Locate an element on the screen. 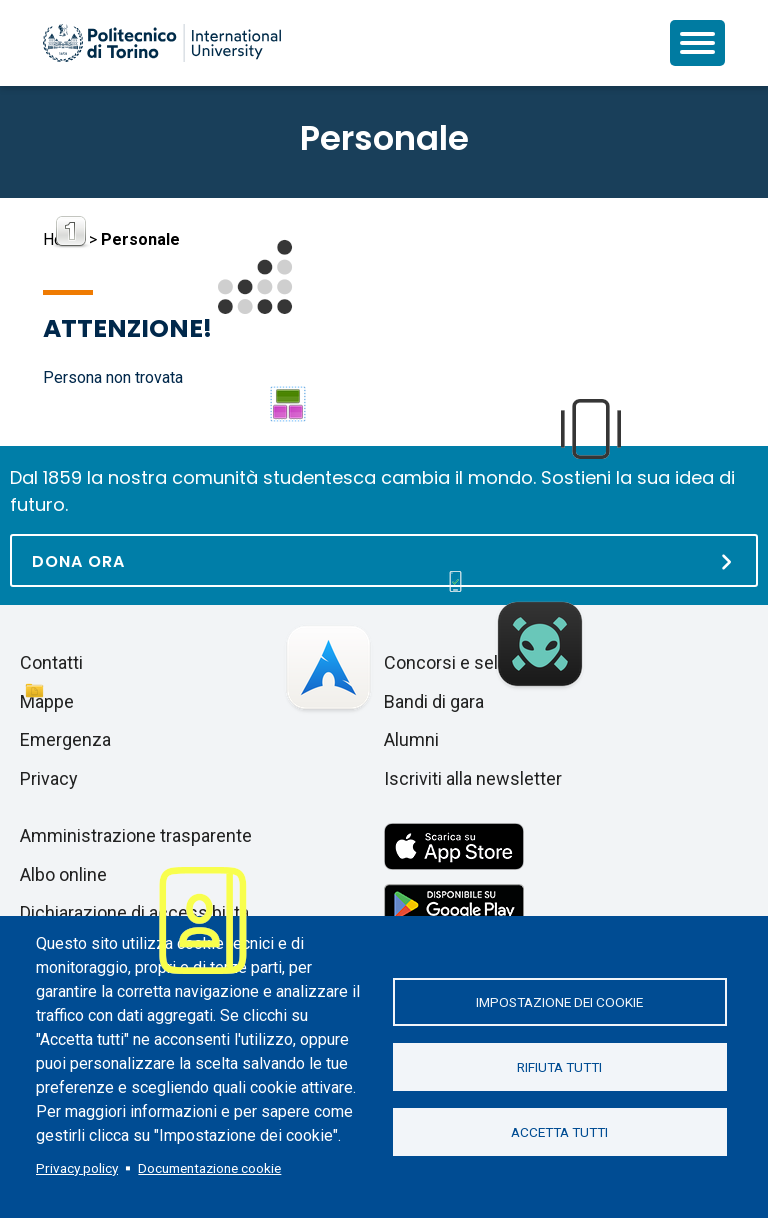  open contacts app is located at coordinates (199, 920).